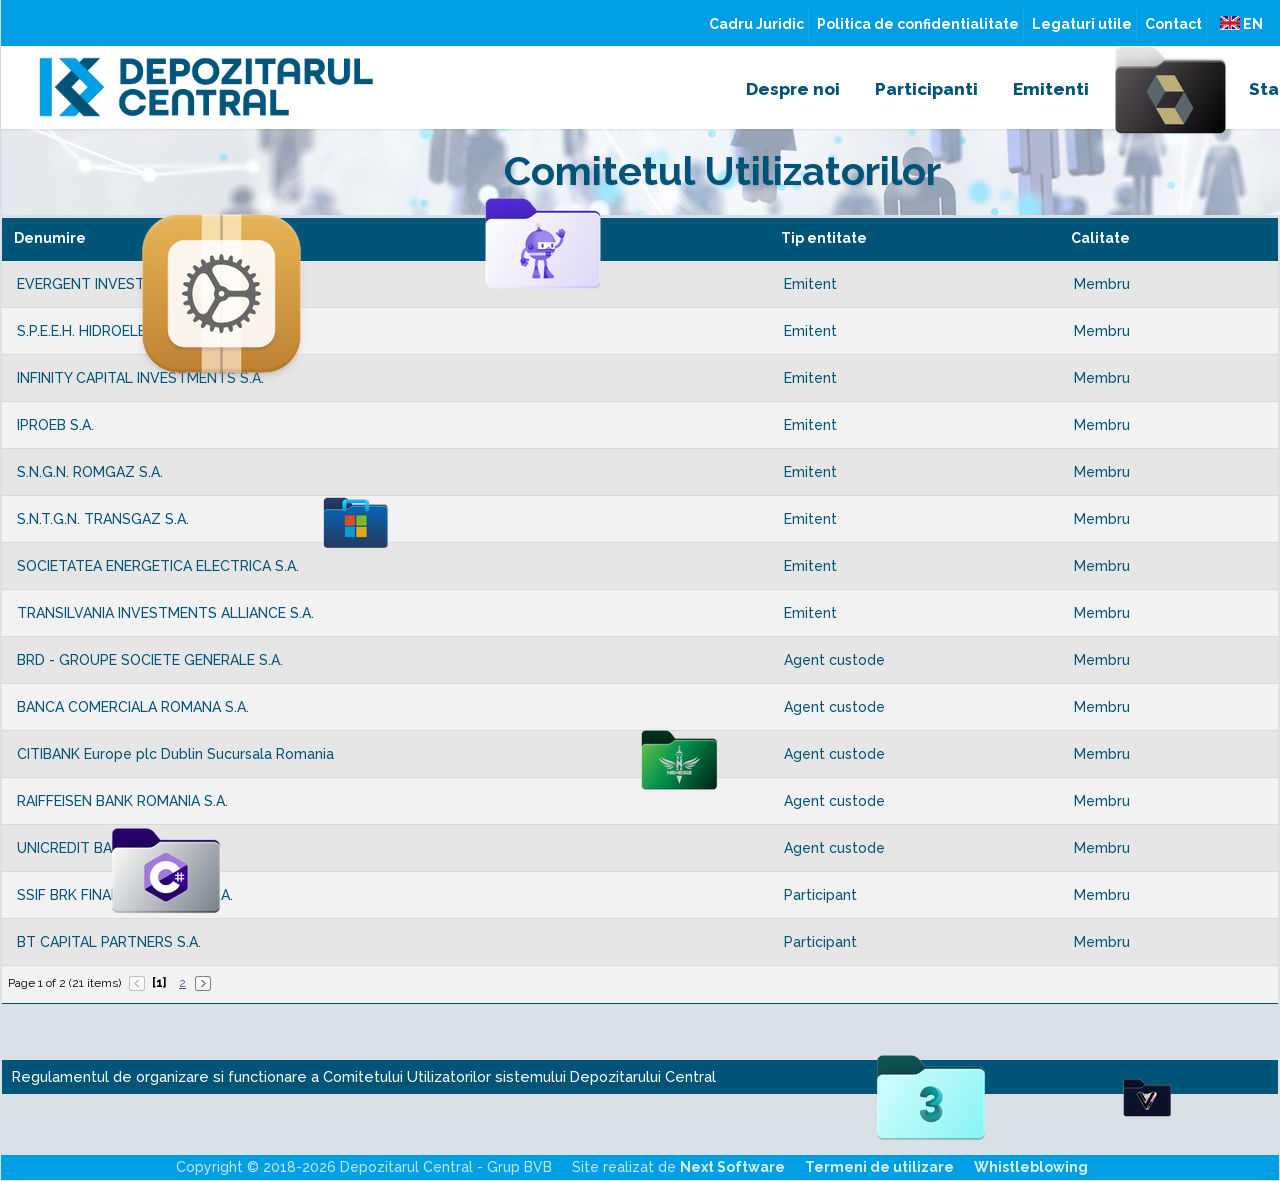  What do you see at coordinates (355, 524) in the screenshot?
I see `open microsoft store downloads folder` at bounding box center [355, 524].